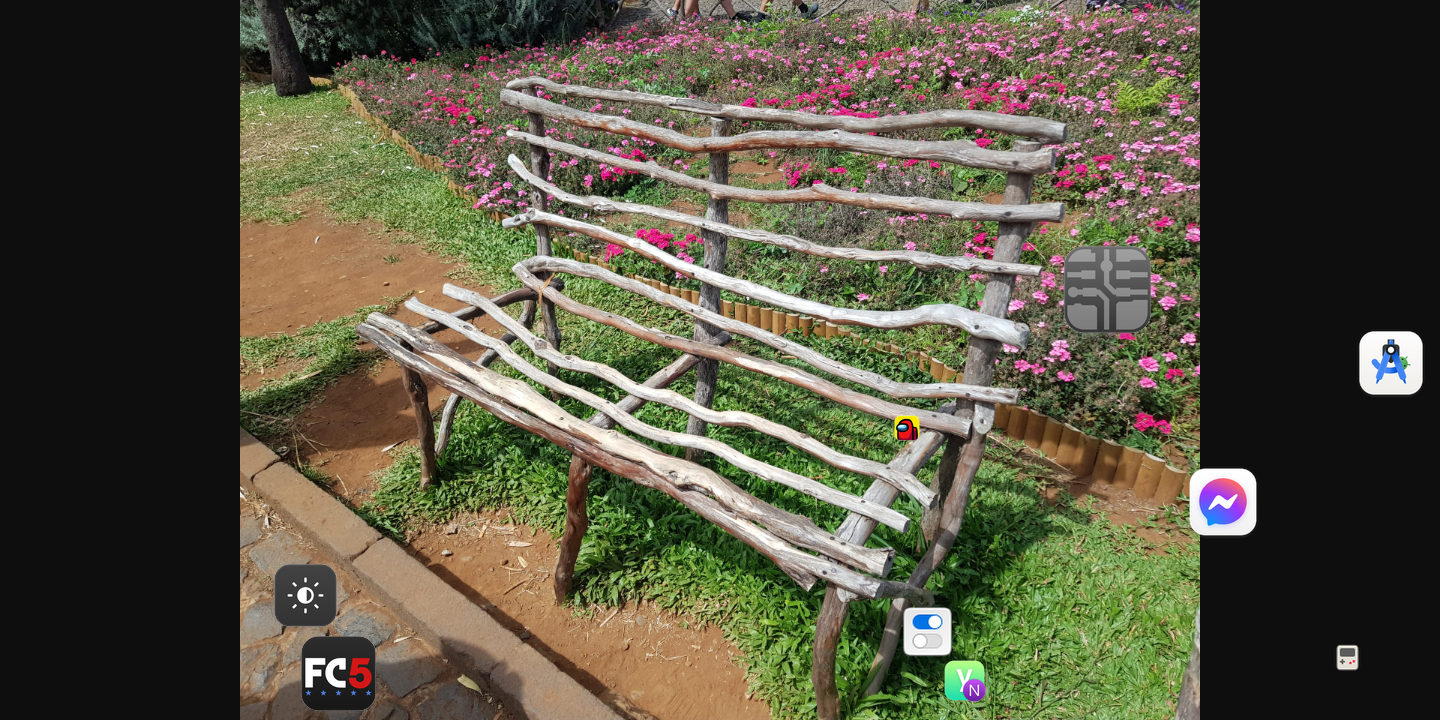 The image size is (1440, 720). I want to click on launch Among Us game, so click(907, 428).